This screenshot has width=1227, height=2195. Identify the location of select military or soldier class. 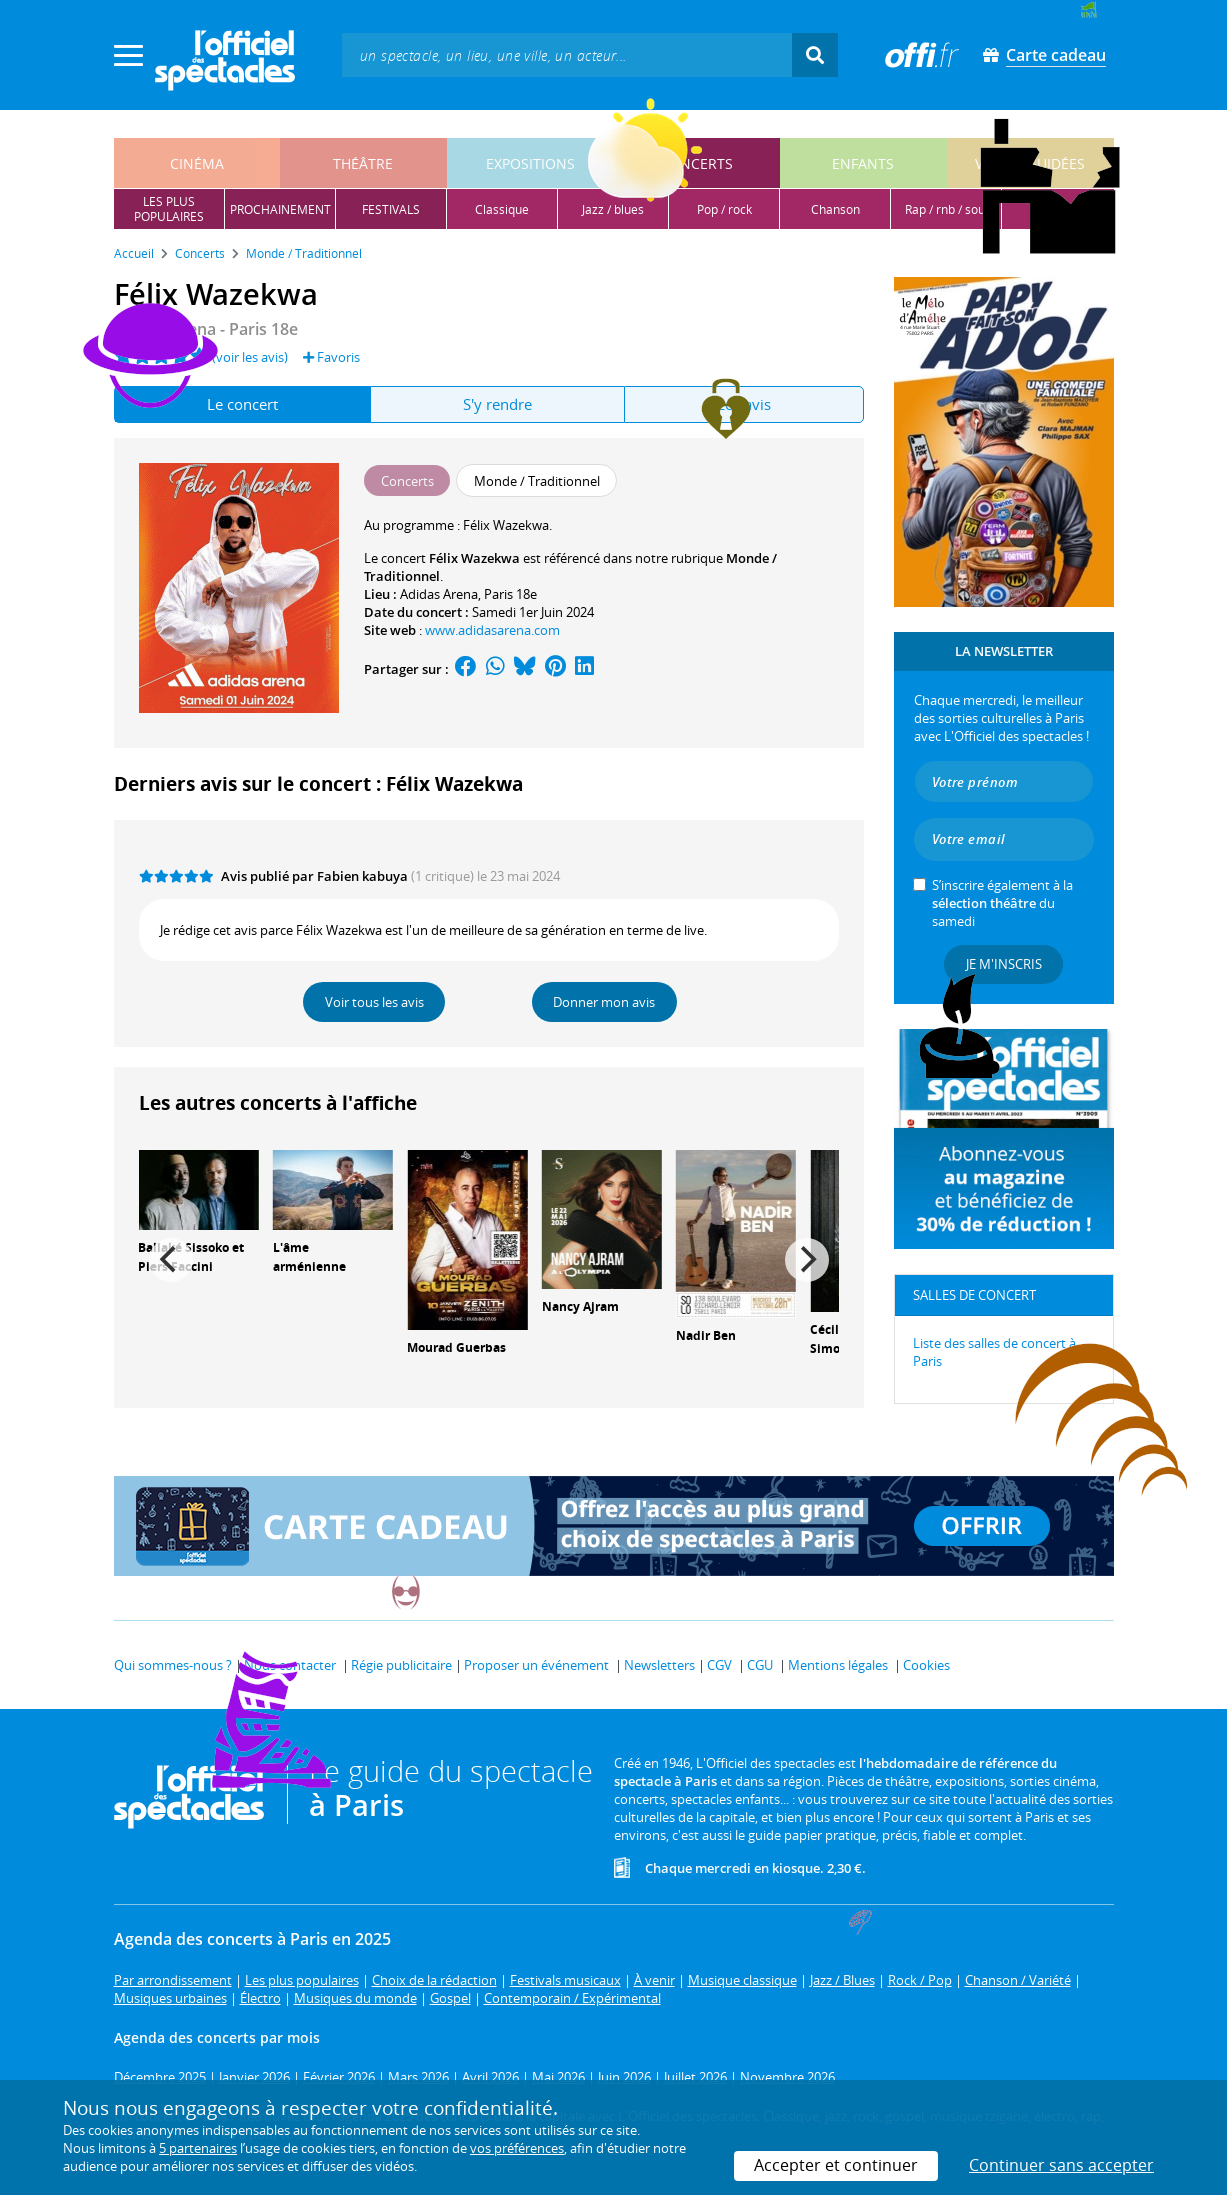
(150, 357).